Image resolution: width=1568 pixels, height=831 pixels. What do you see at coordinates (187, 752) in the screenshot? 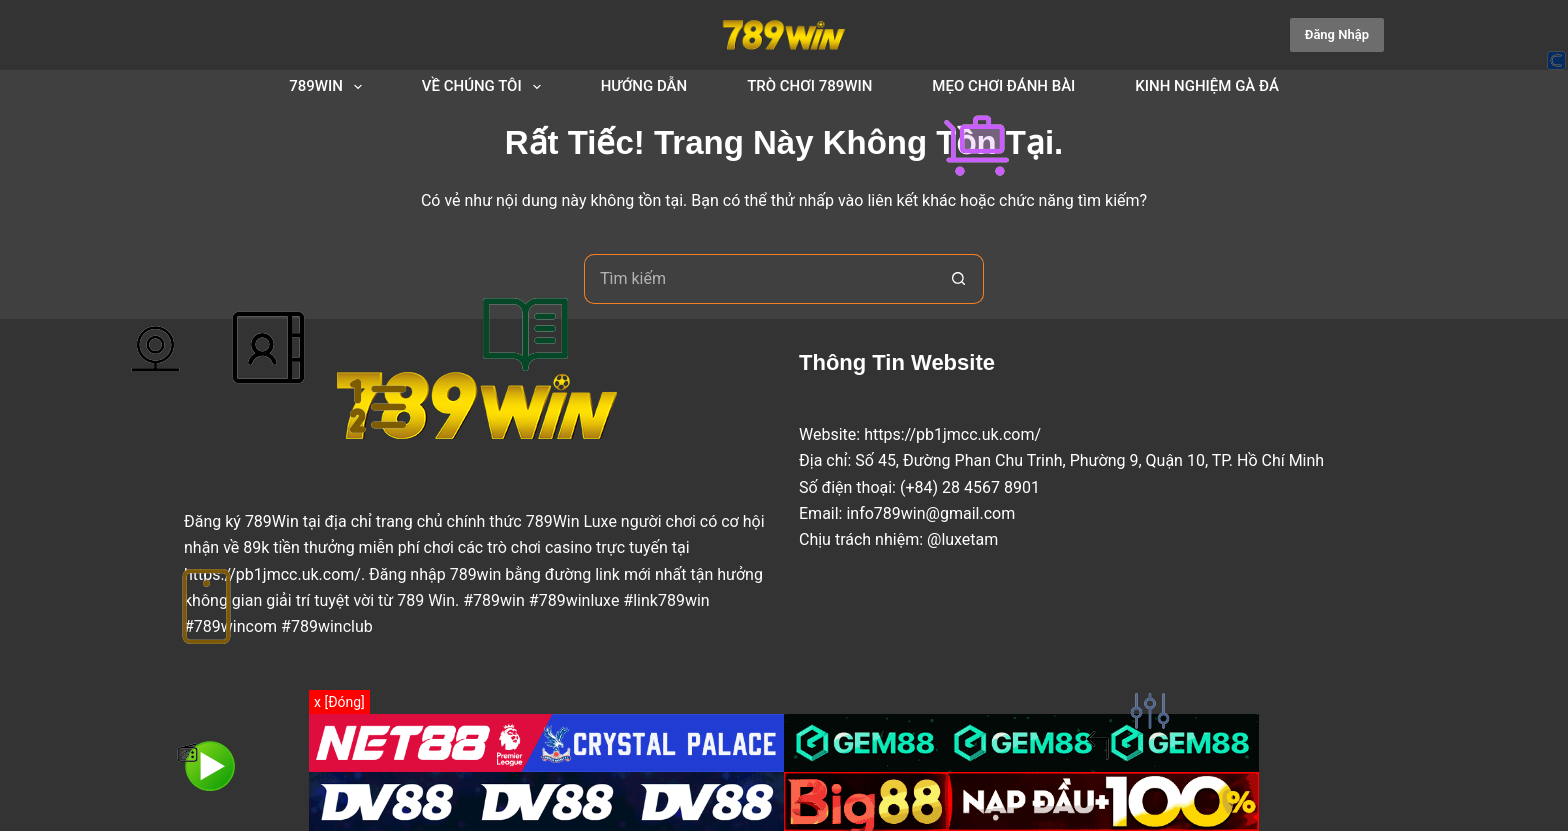
I see `listen to radio or audio broadcasts` at bounding box center [187, 752].